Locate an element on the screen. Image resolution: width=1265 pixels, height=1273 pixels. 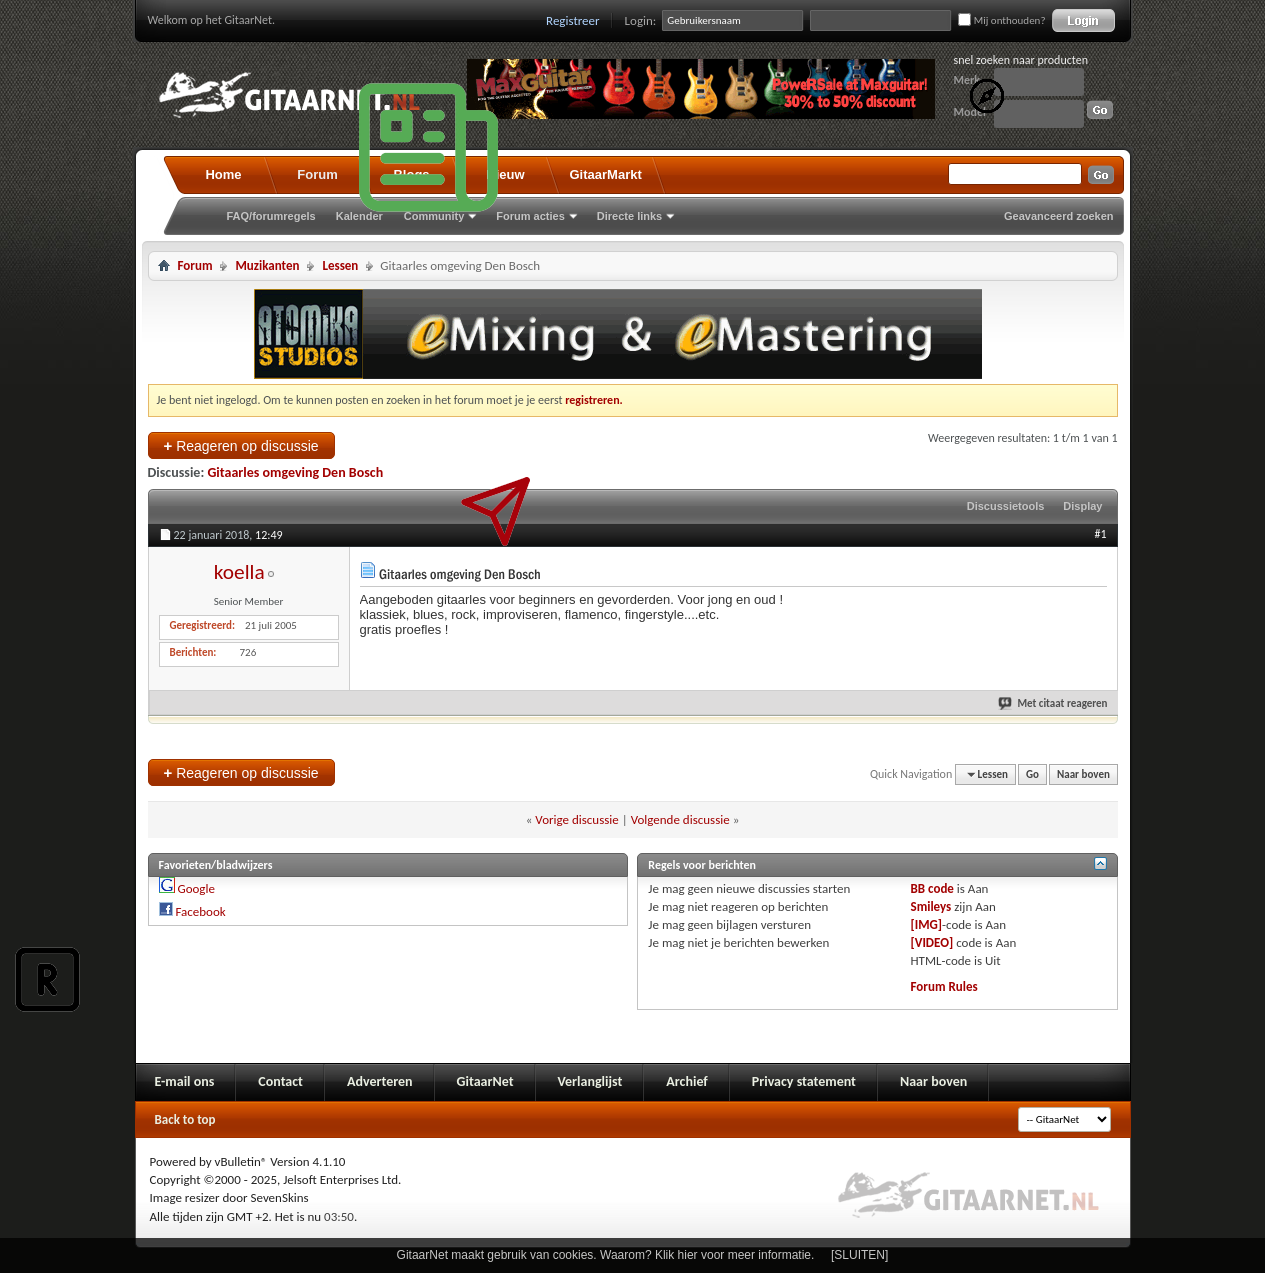
send a message is located at coordinates (495, 511).